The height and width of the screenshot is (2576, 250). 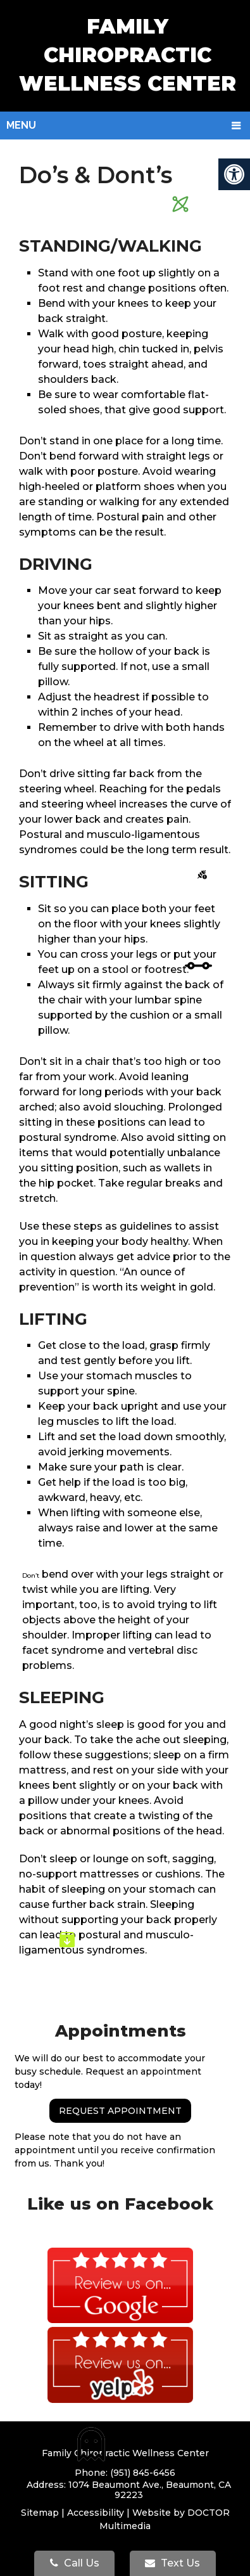 I want to click on indicates a crop or grain alert, so click(x=202, y=874).